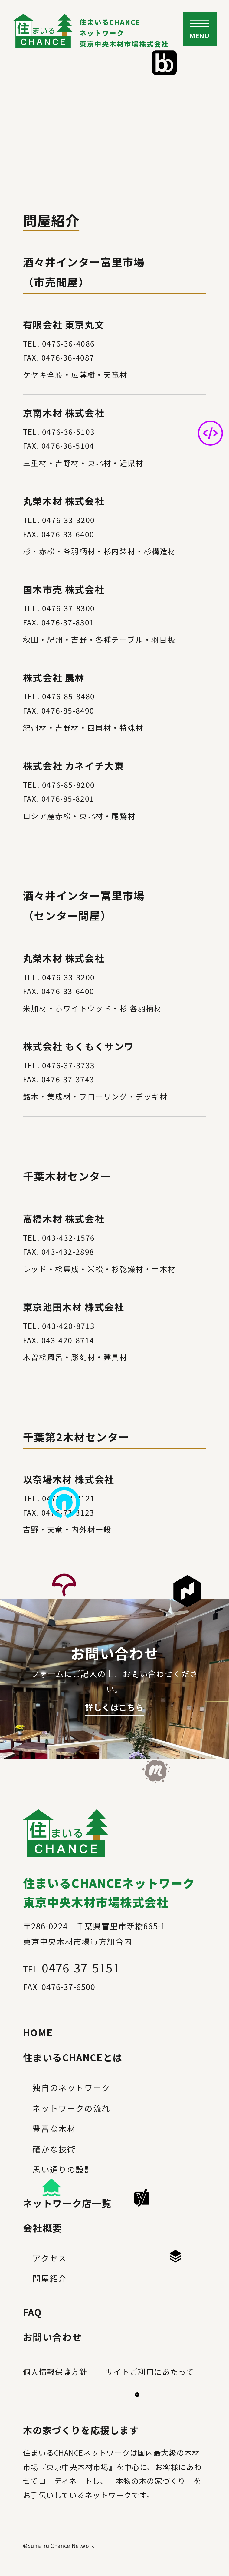 The image size is (229, 2576). Describe the element at coordinates (64, 1502) in the screenshot. I see `open Qwiklabs learning platform` at that location.